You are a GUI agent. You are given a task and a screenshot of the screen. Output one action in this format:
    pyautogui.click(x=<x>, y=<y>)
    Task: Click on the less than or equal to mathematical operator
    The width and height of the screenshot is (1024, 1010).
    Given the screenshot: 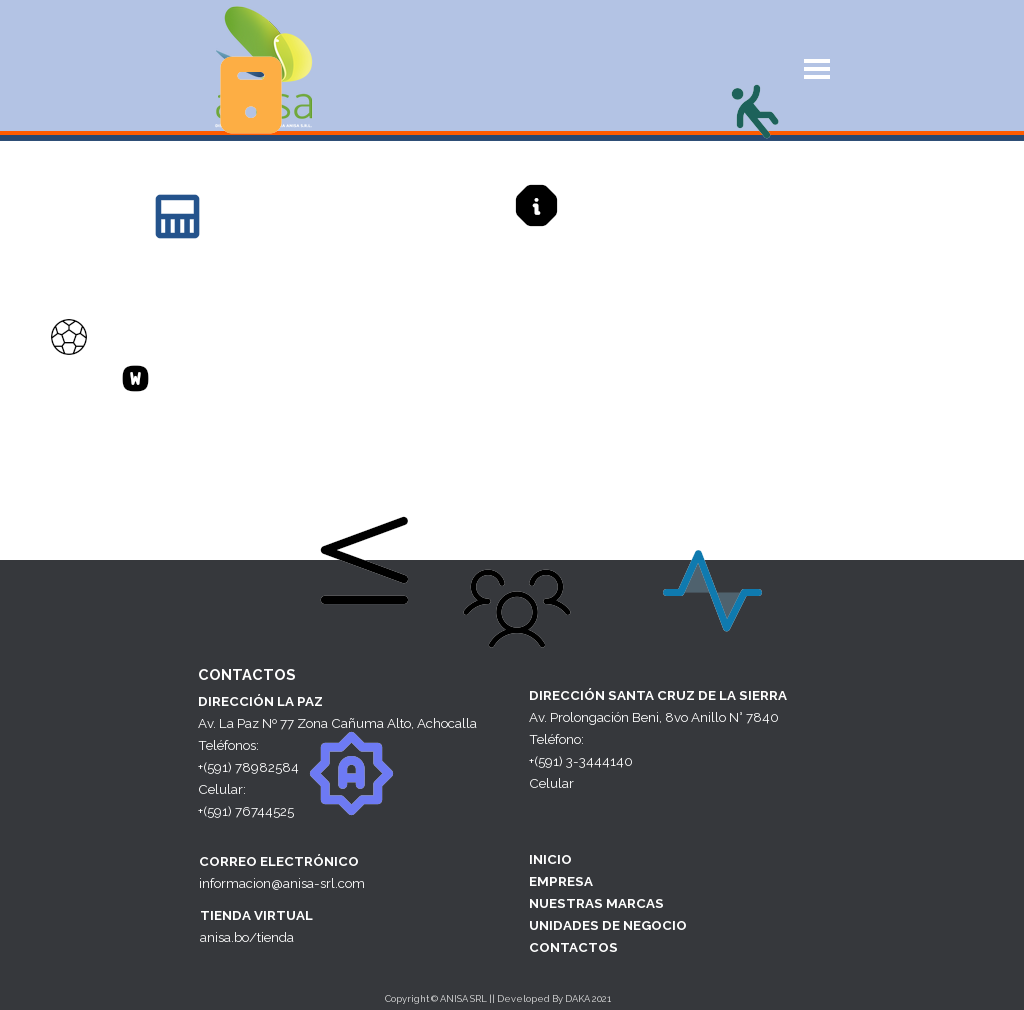 What is the action you would take?
    pyautogui.click(x=366, y=562)
    